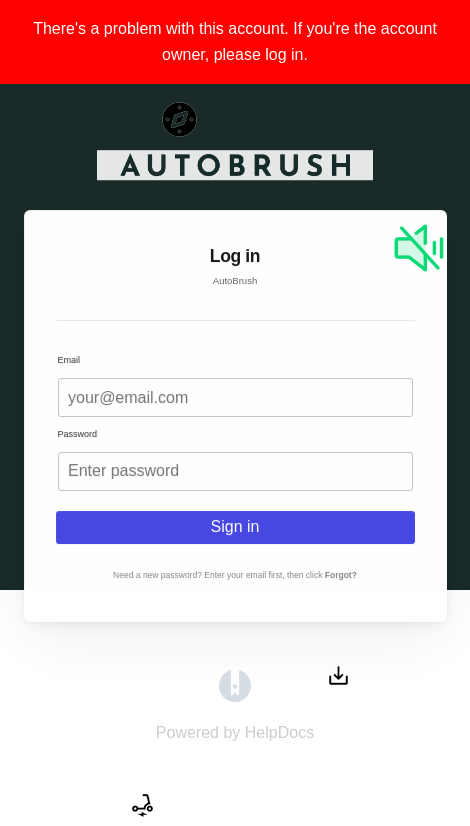 This screenshot has width=470, height=826. I want to click on access navigation or directions, so click(179, 119).